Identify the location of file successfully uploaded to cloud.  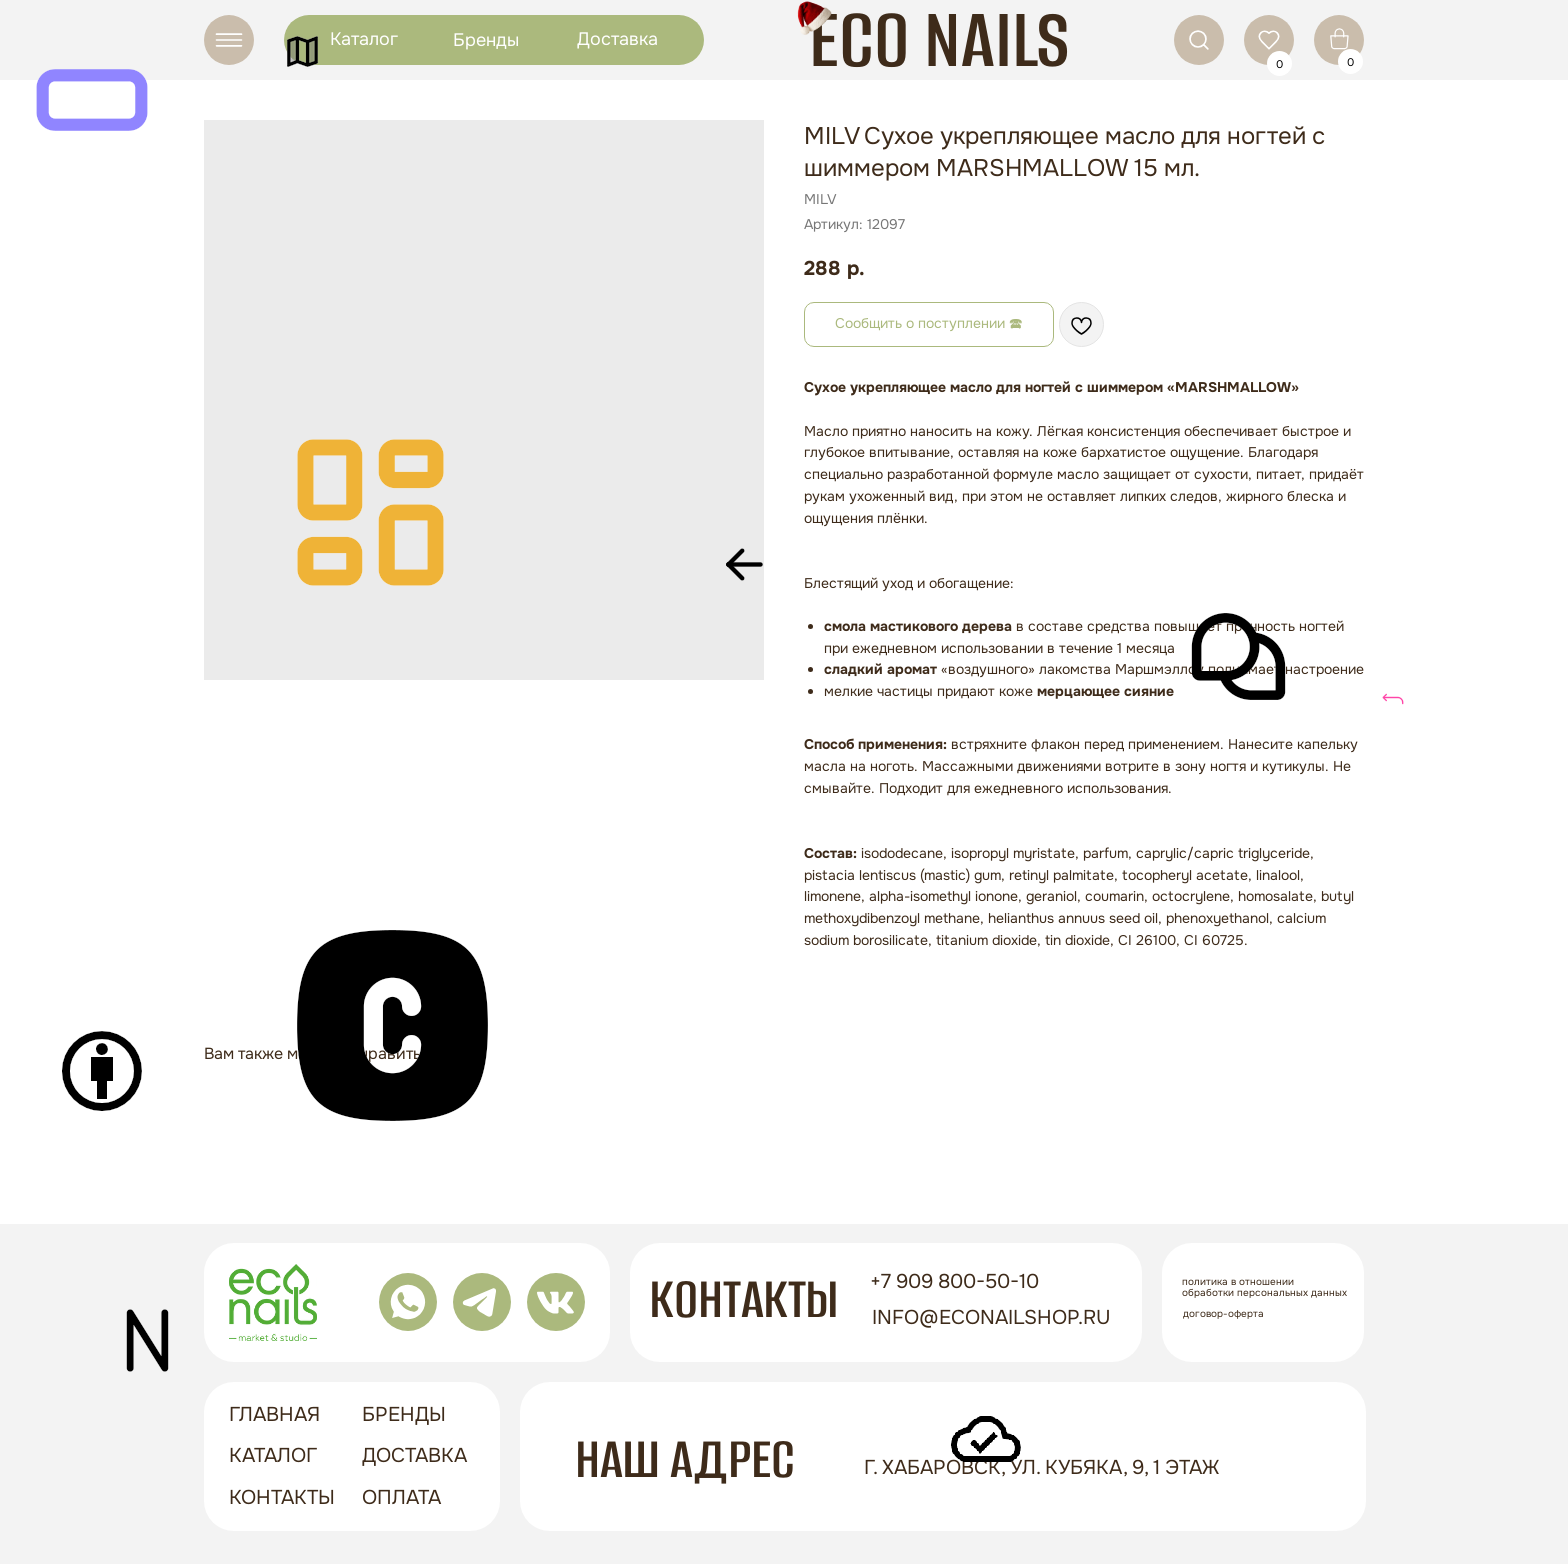
(986, 1439).